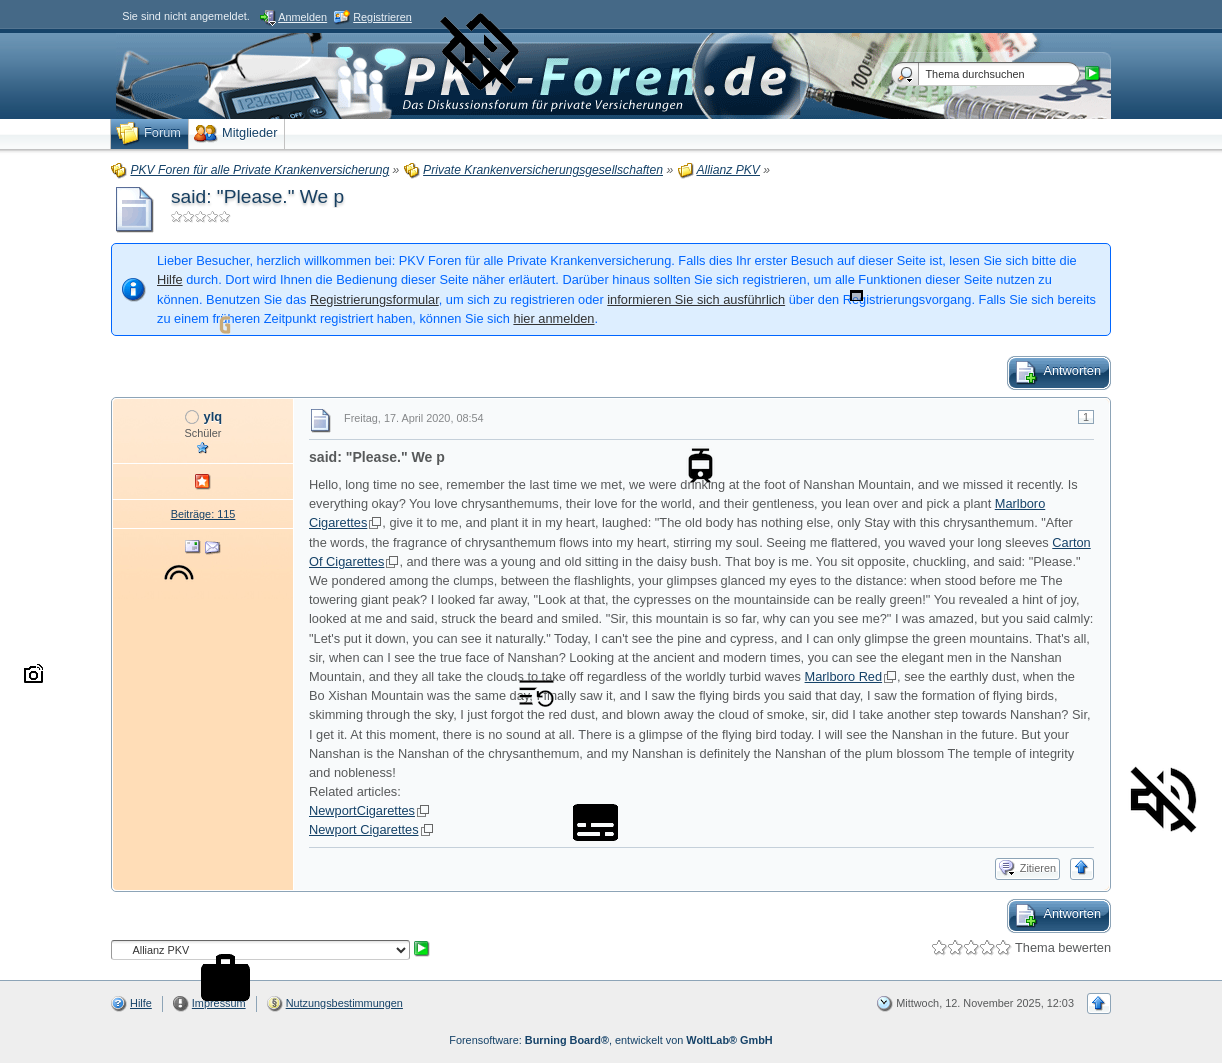 The width and height of the screenshot is (1222, 1063). What do you see at coordinates (480, 51) in the screenshot?
I see `disable navigation or directions` at bounding box center [480, 51].